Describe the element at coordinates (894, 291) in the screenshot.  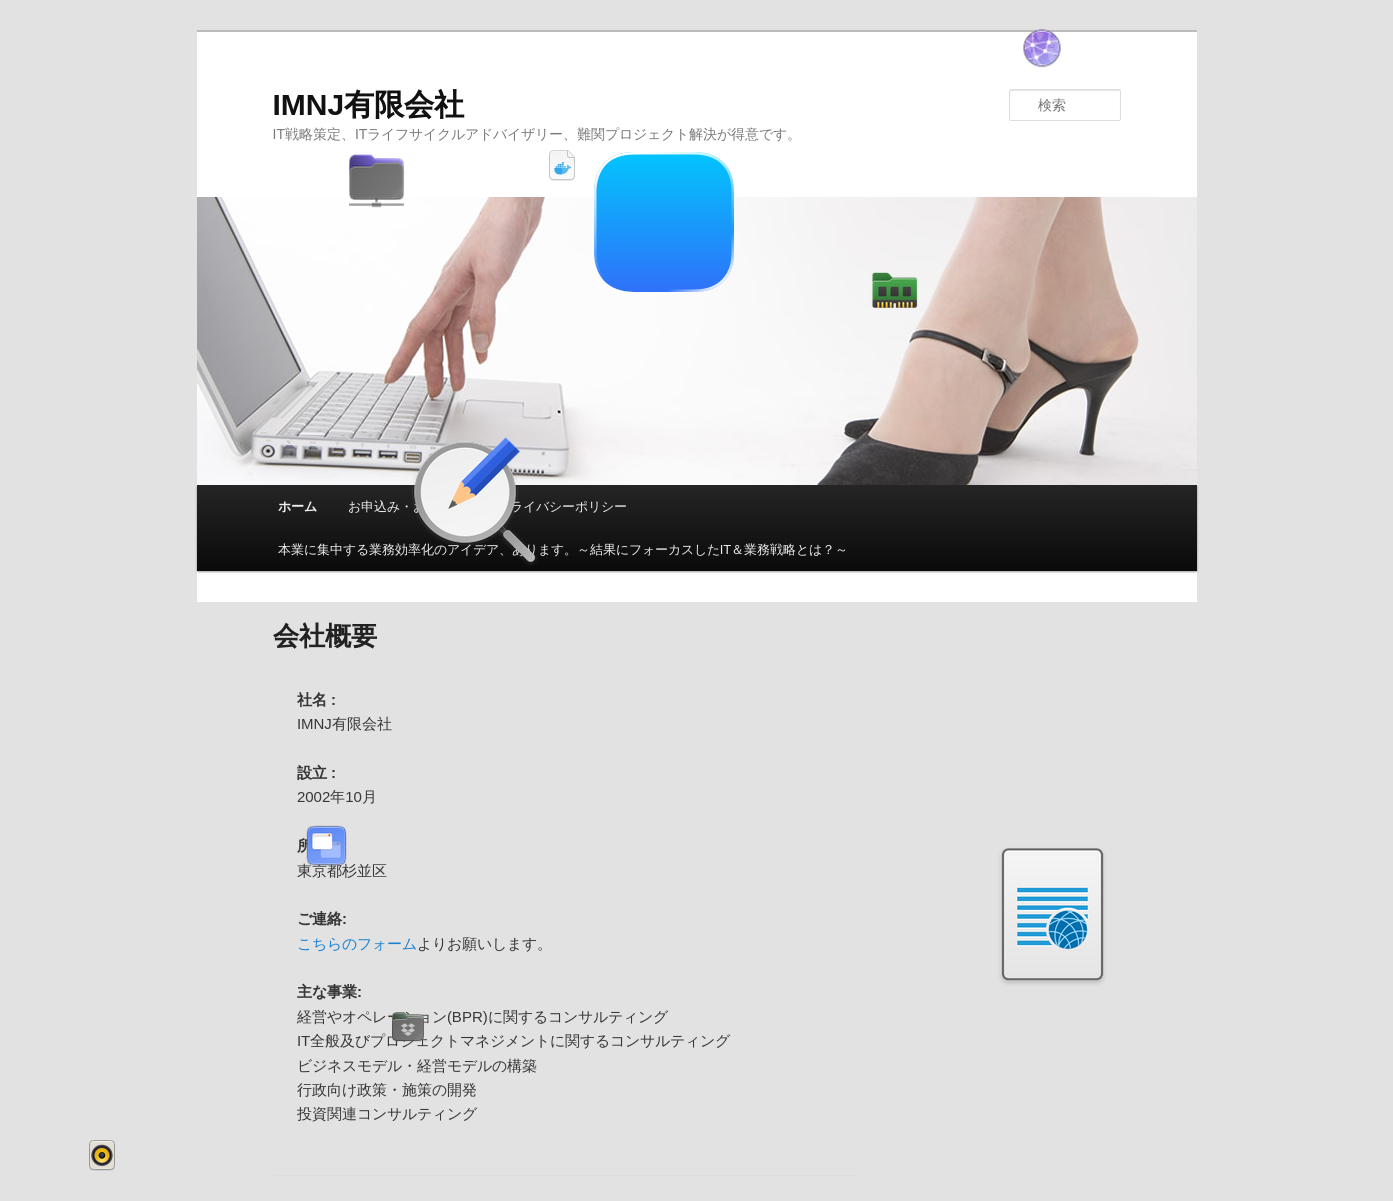
I see `folder containing memory or RAM-related files` at that location.